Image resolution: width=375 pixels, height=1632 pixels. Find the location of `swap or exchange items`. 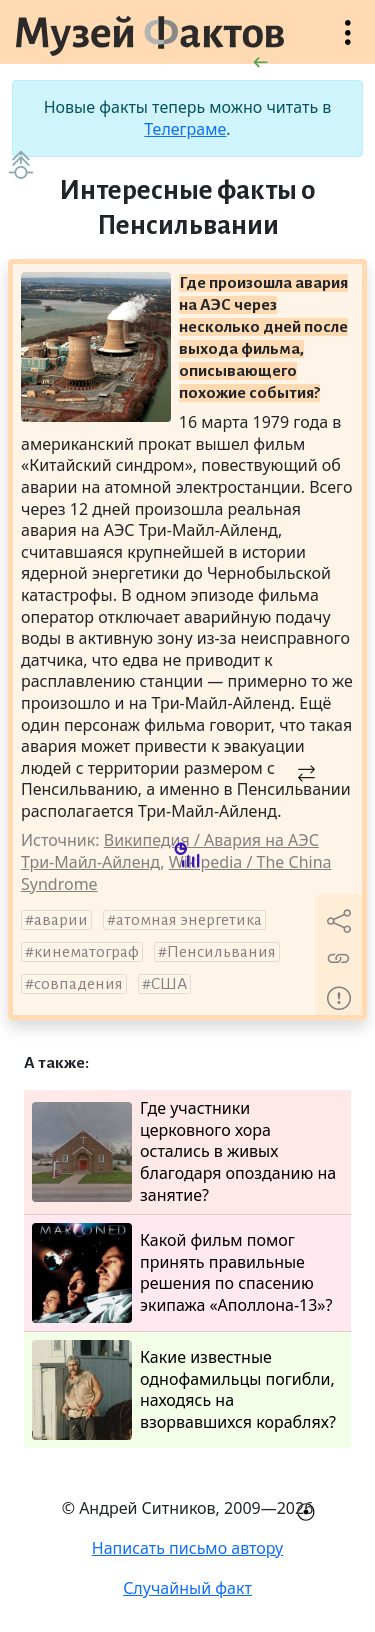

swap or exchange items is located at coordinates (306, 773).